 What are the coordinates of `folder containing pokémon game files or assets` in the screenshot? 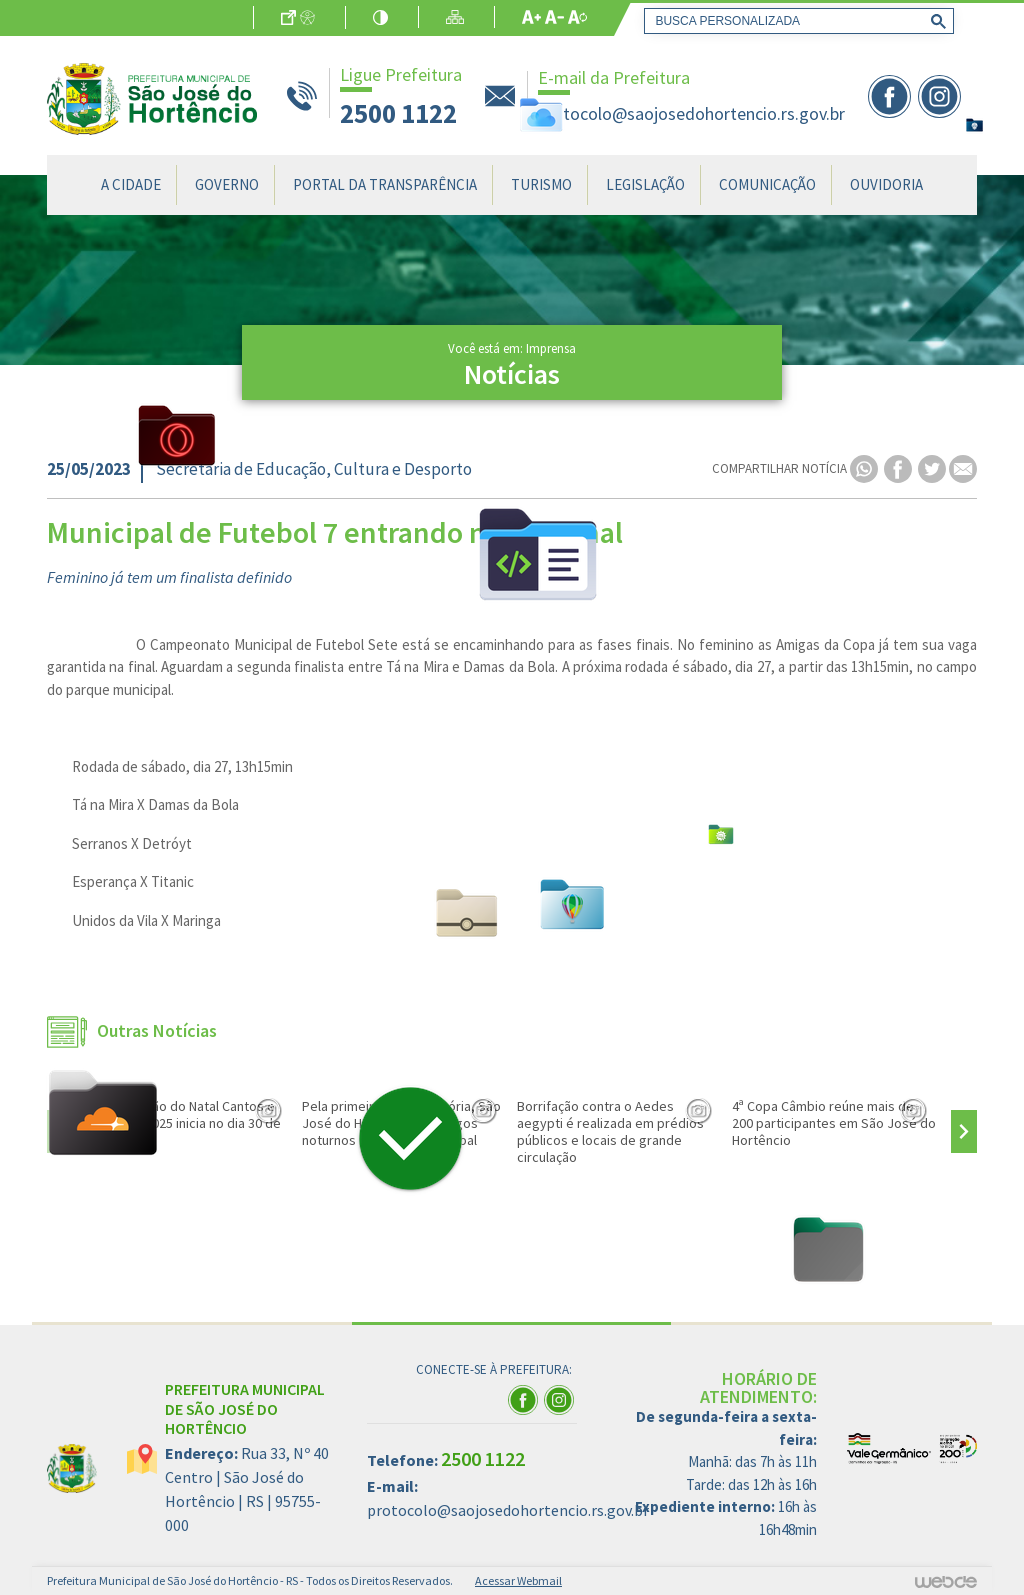 It's located at (466, 914).